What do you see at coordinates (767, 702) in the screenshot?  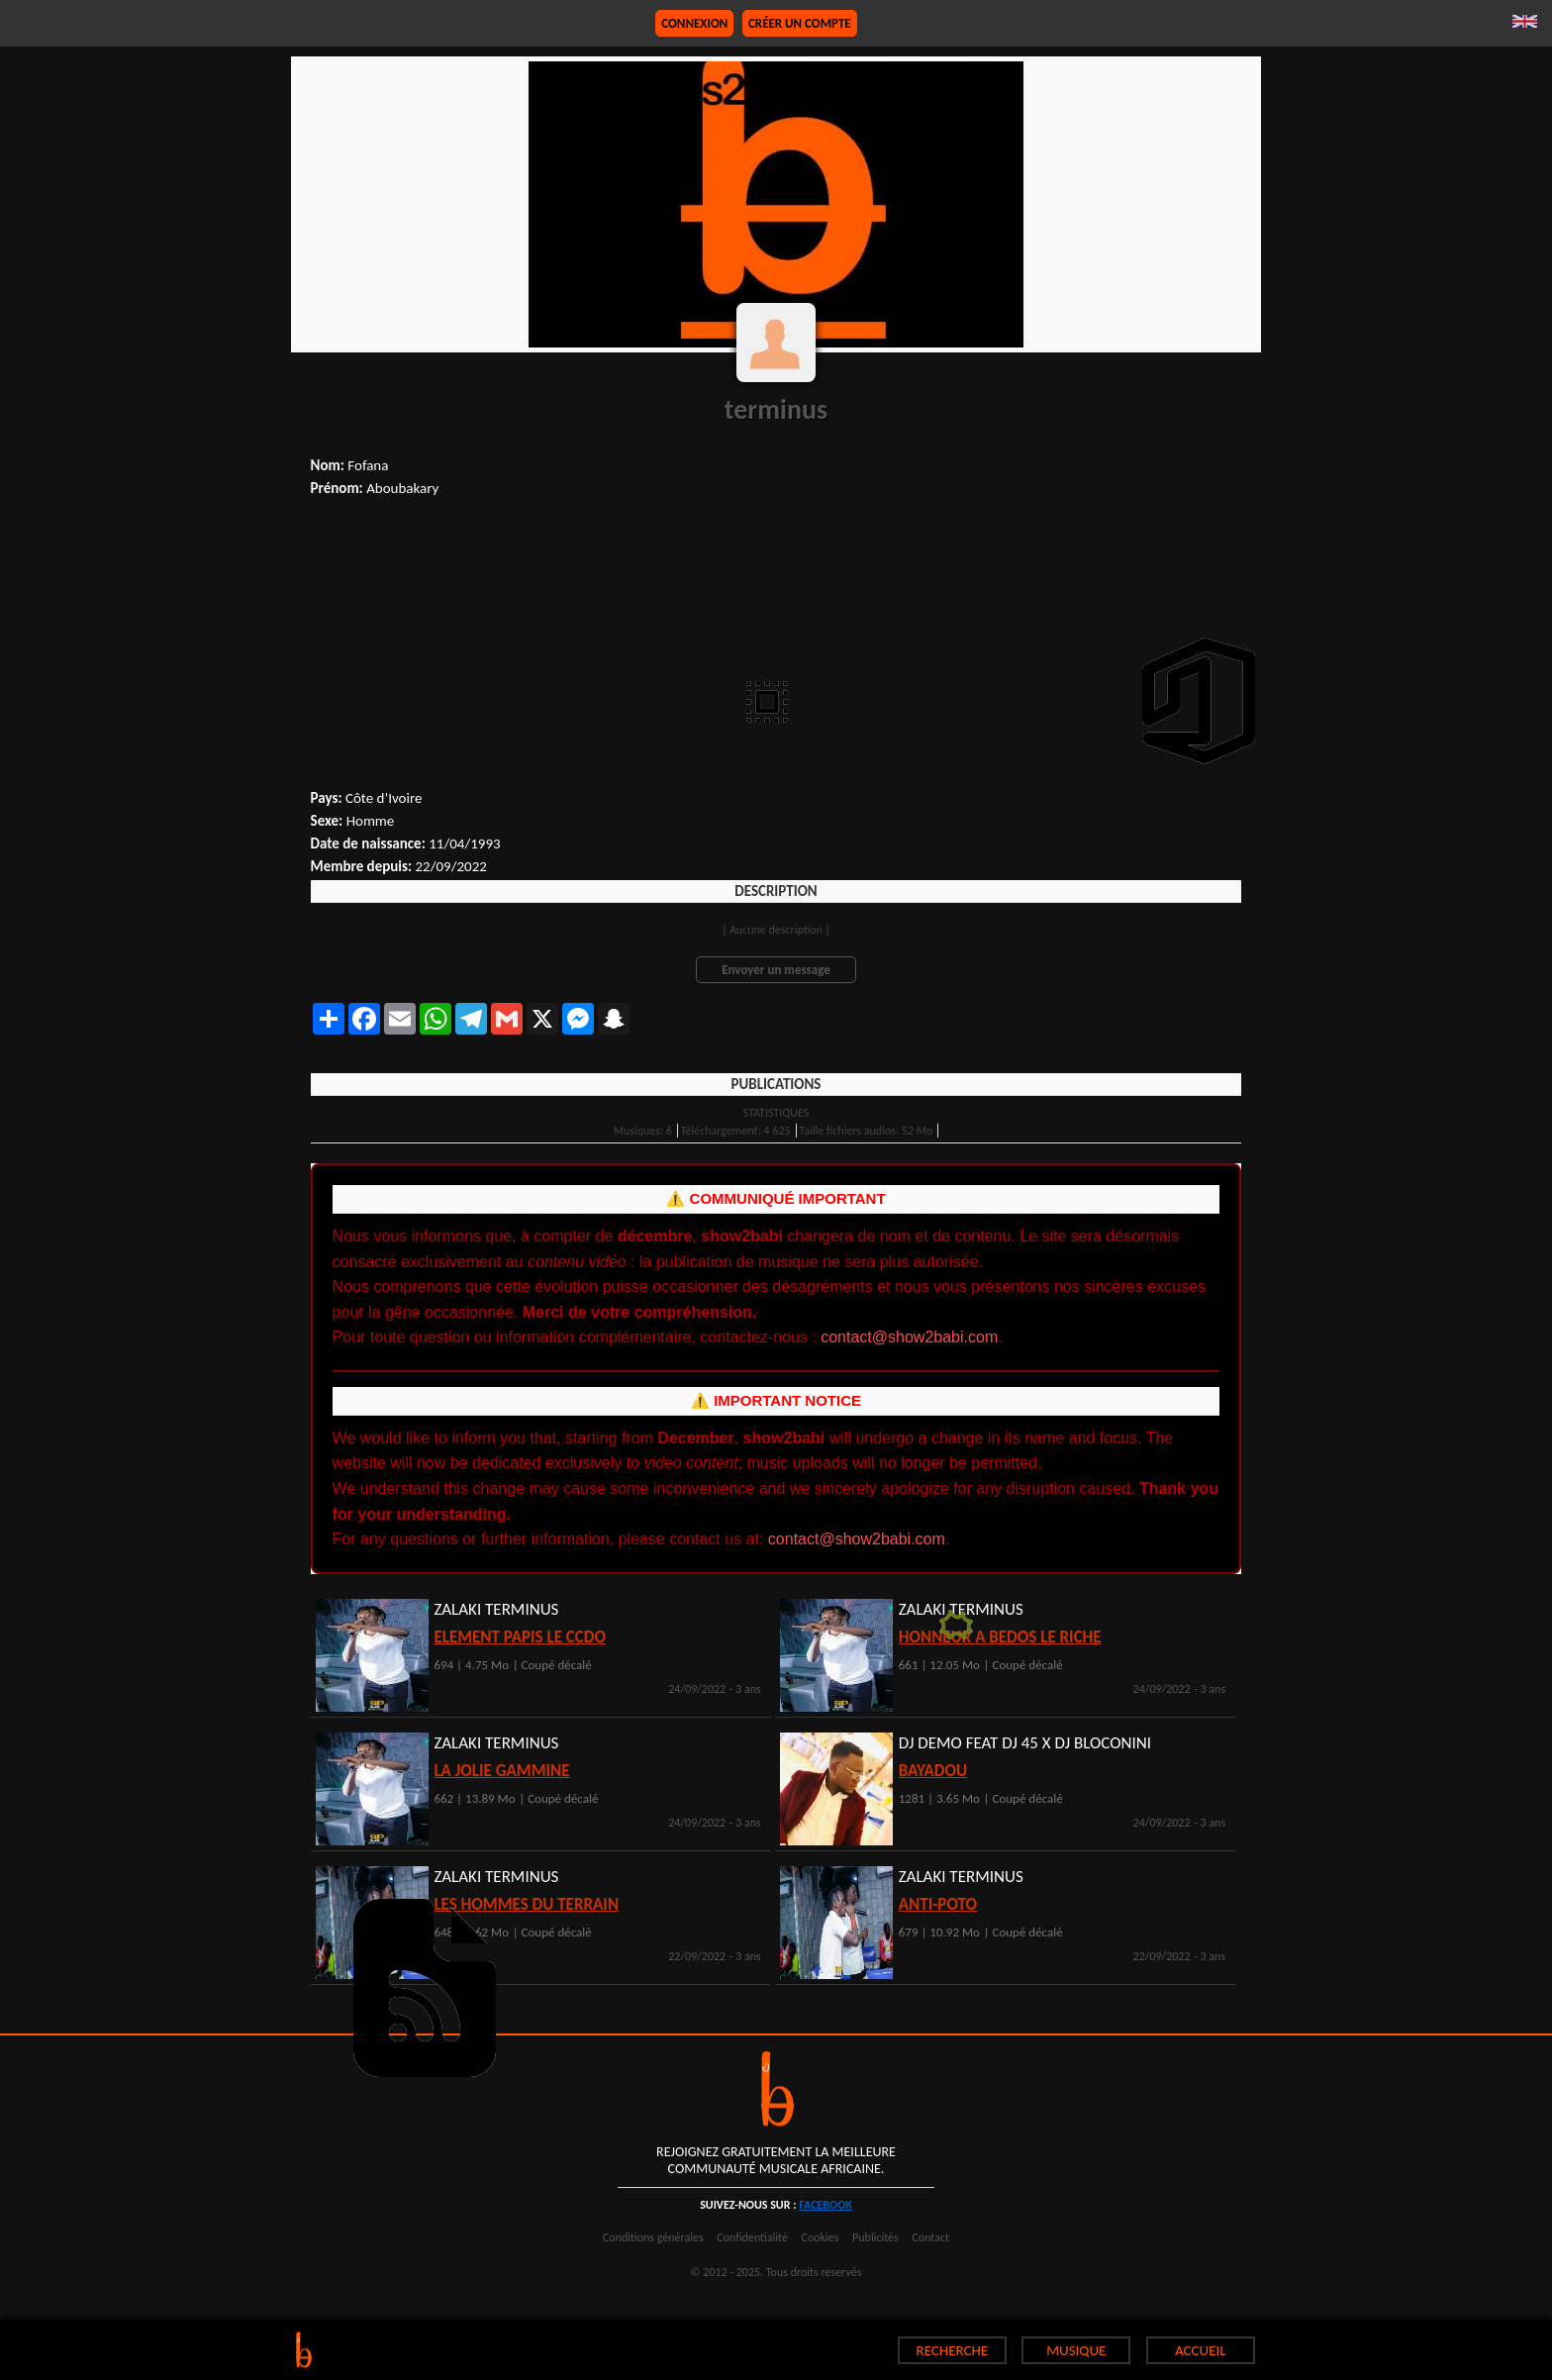 I see `select all items in a list or view` at bounding box center [767, 702].